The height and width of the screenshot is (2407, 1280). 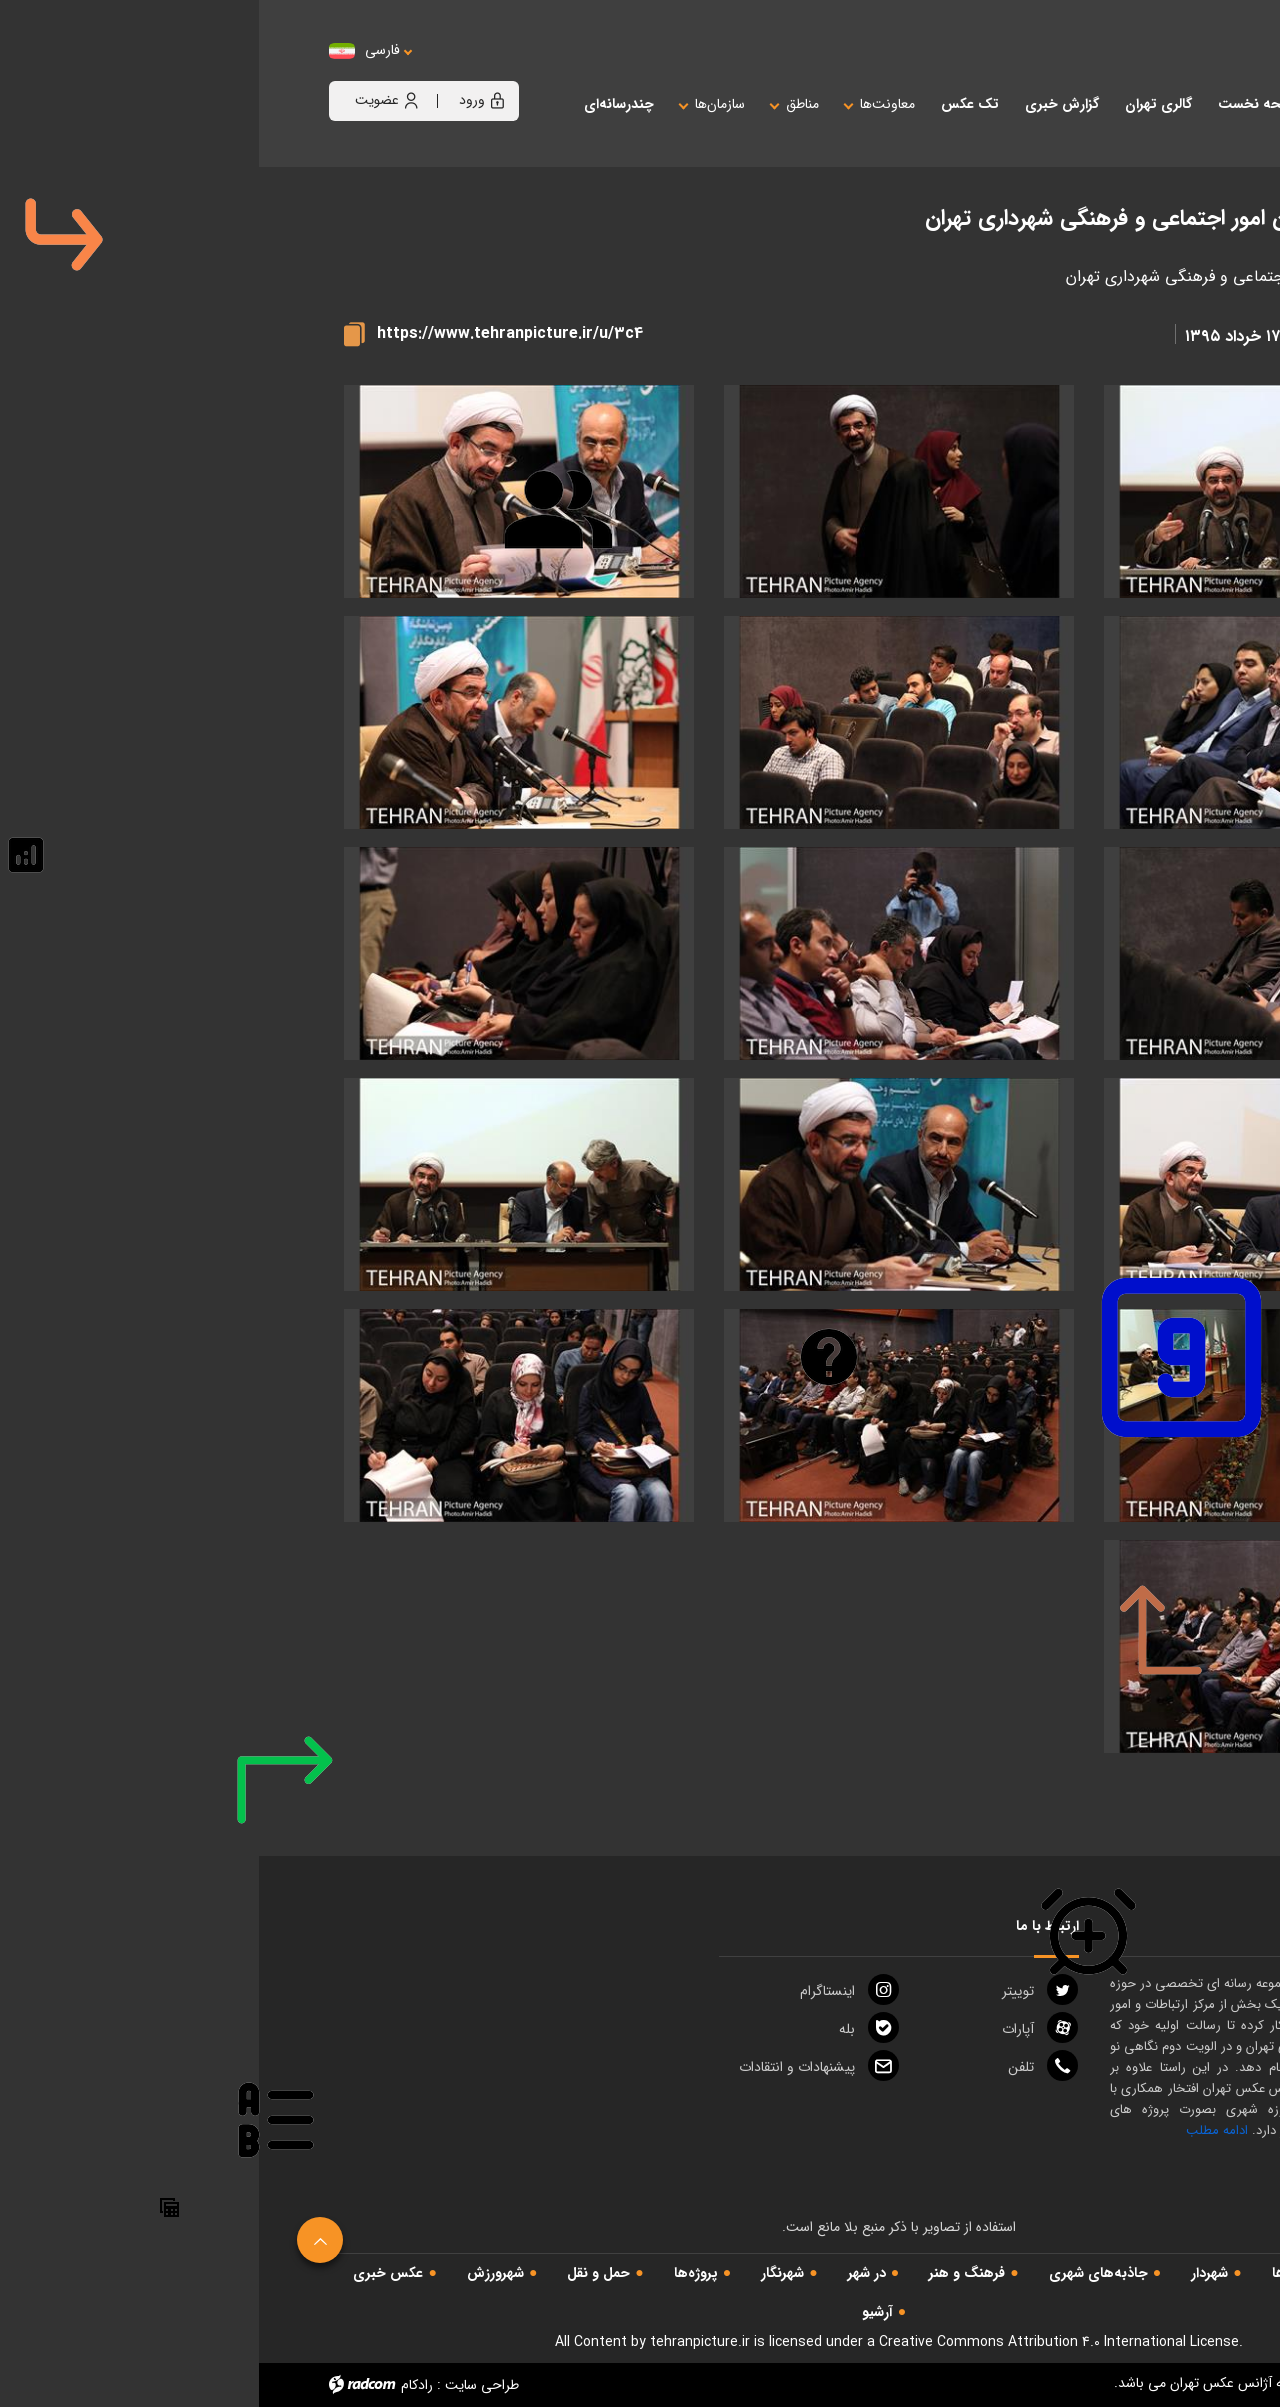 I want to click on select or navigate to item number 9, so click(x=1181, y=1357).